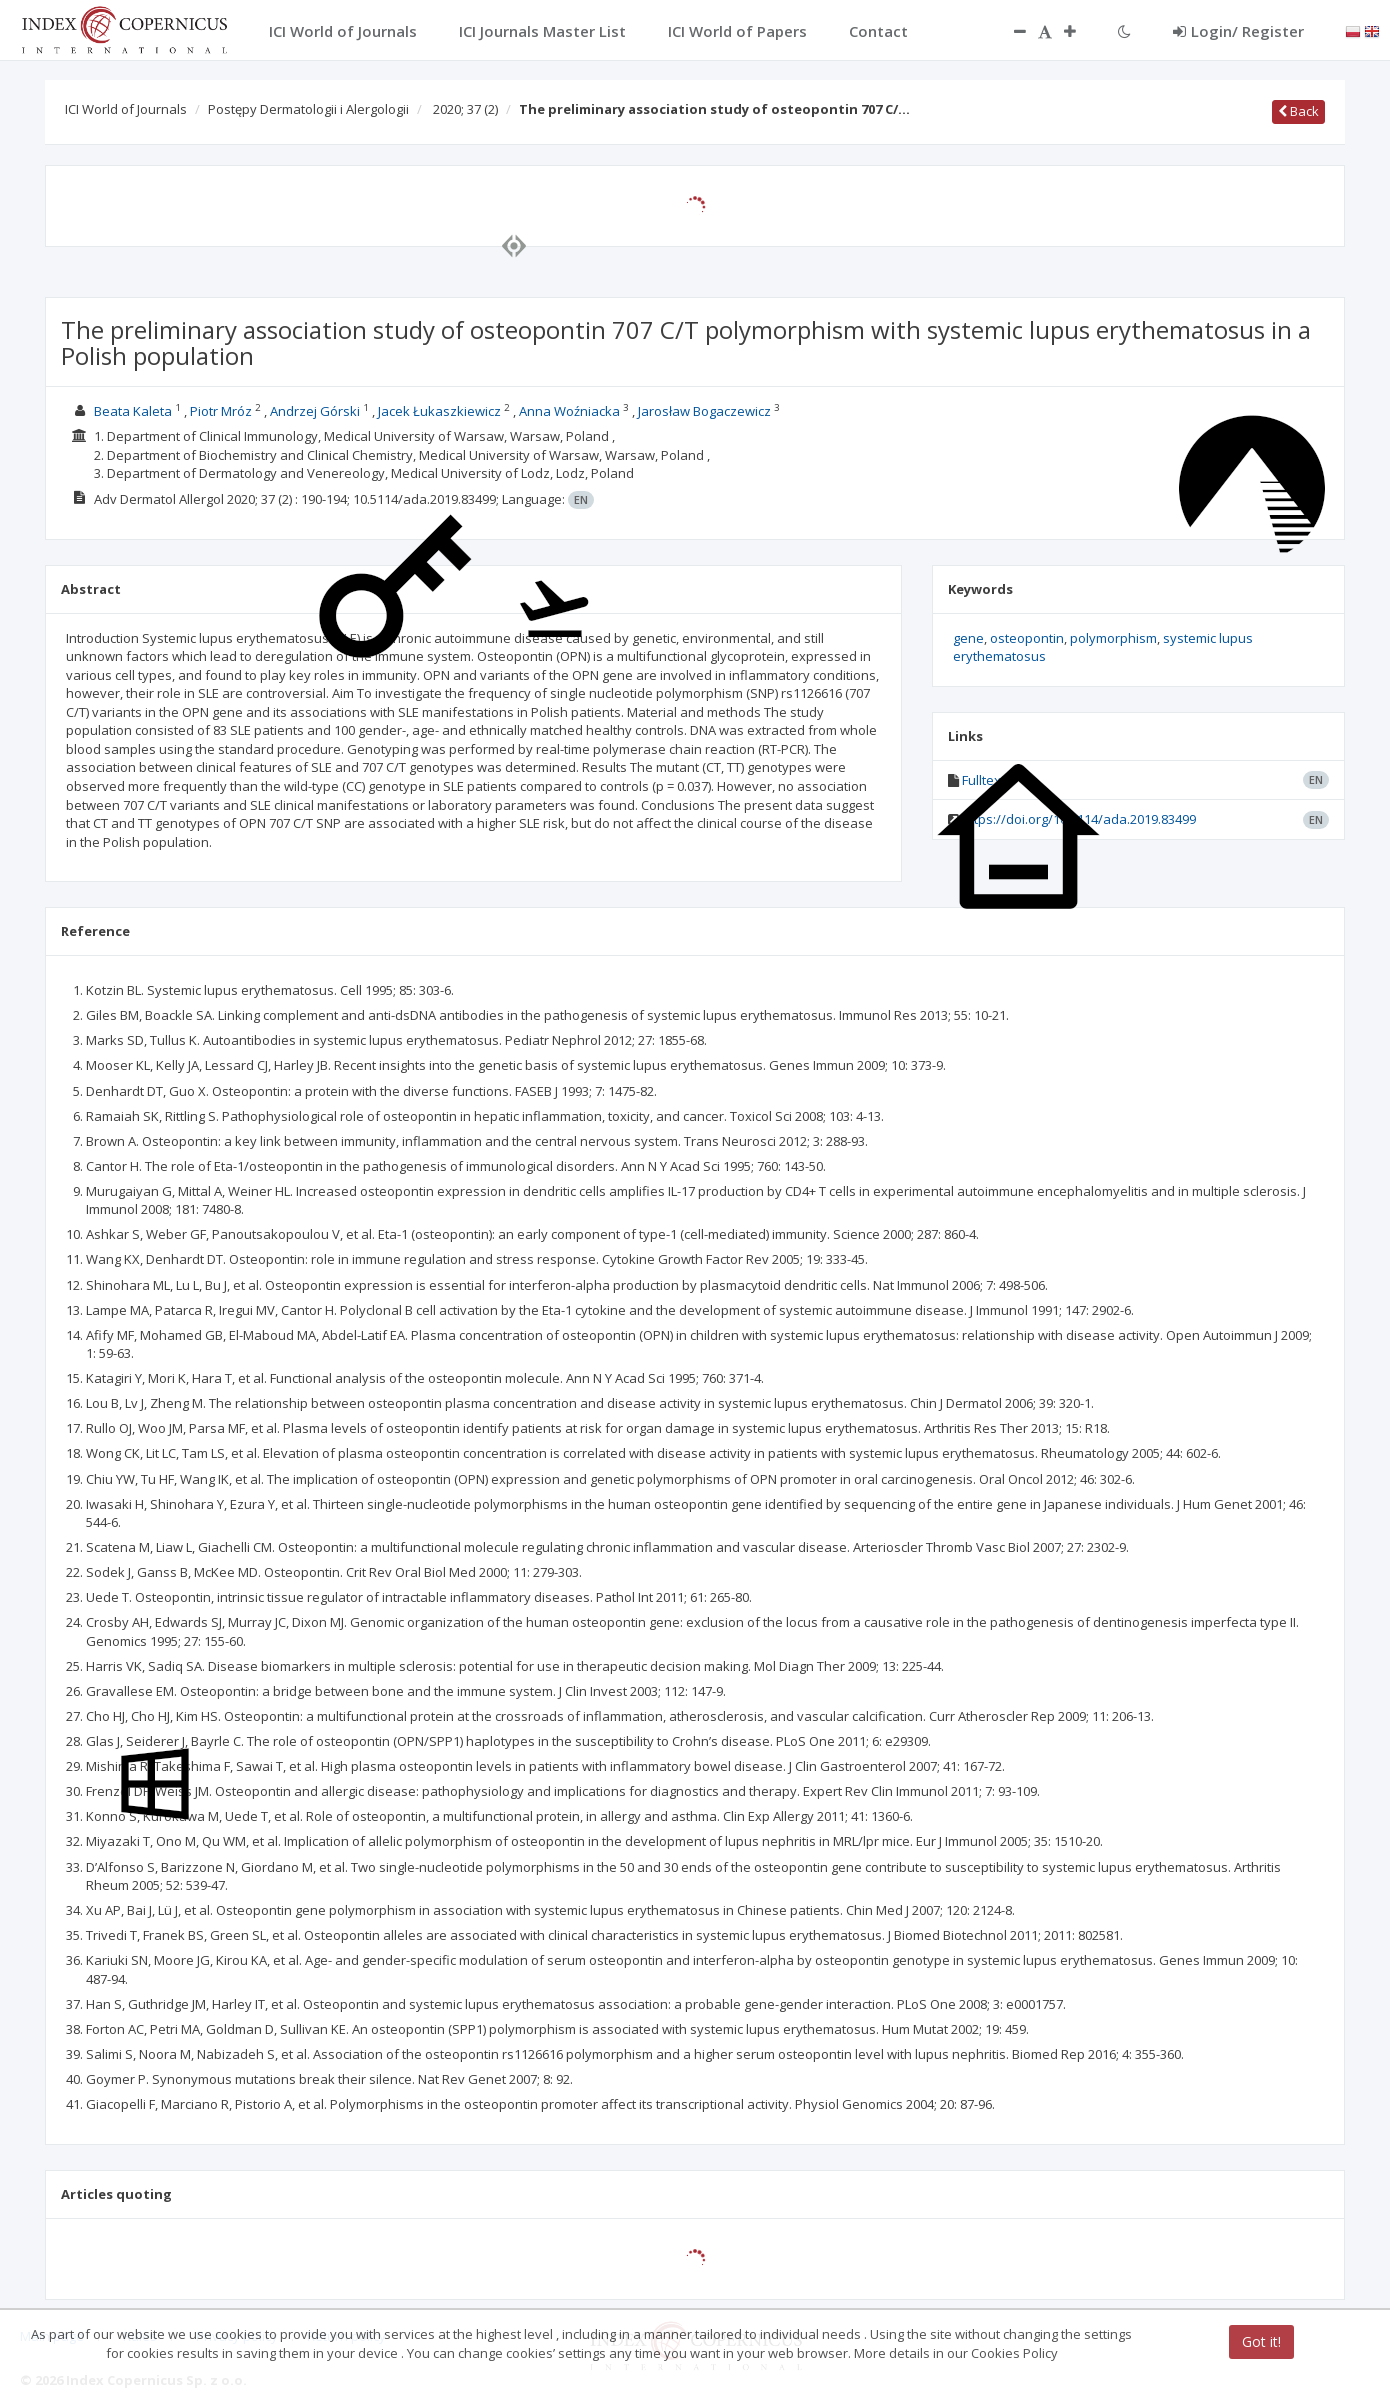  What do you see at coordinates (1252, 484) in the screenshot?
I see `link to Codeberg repository` at bounding box center [1252, 484].